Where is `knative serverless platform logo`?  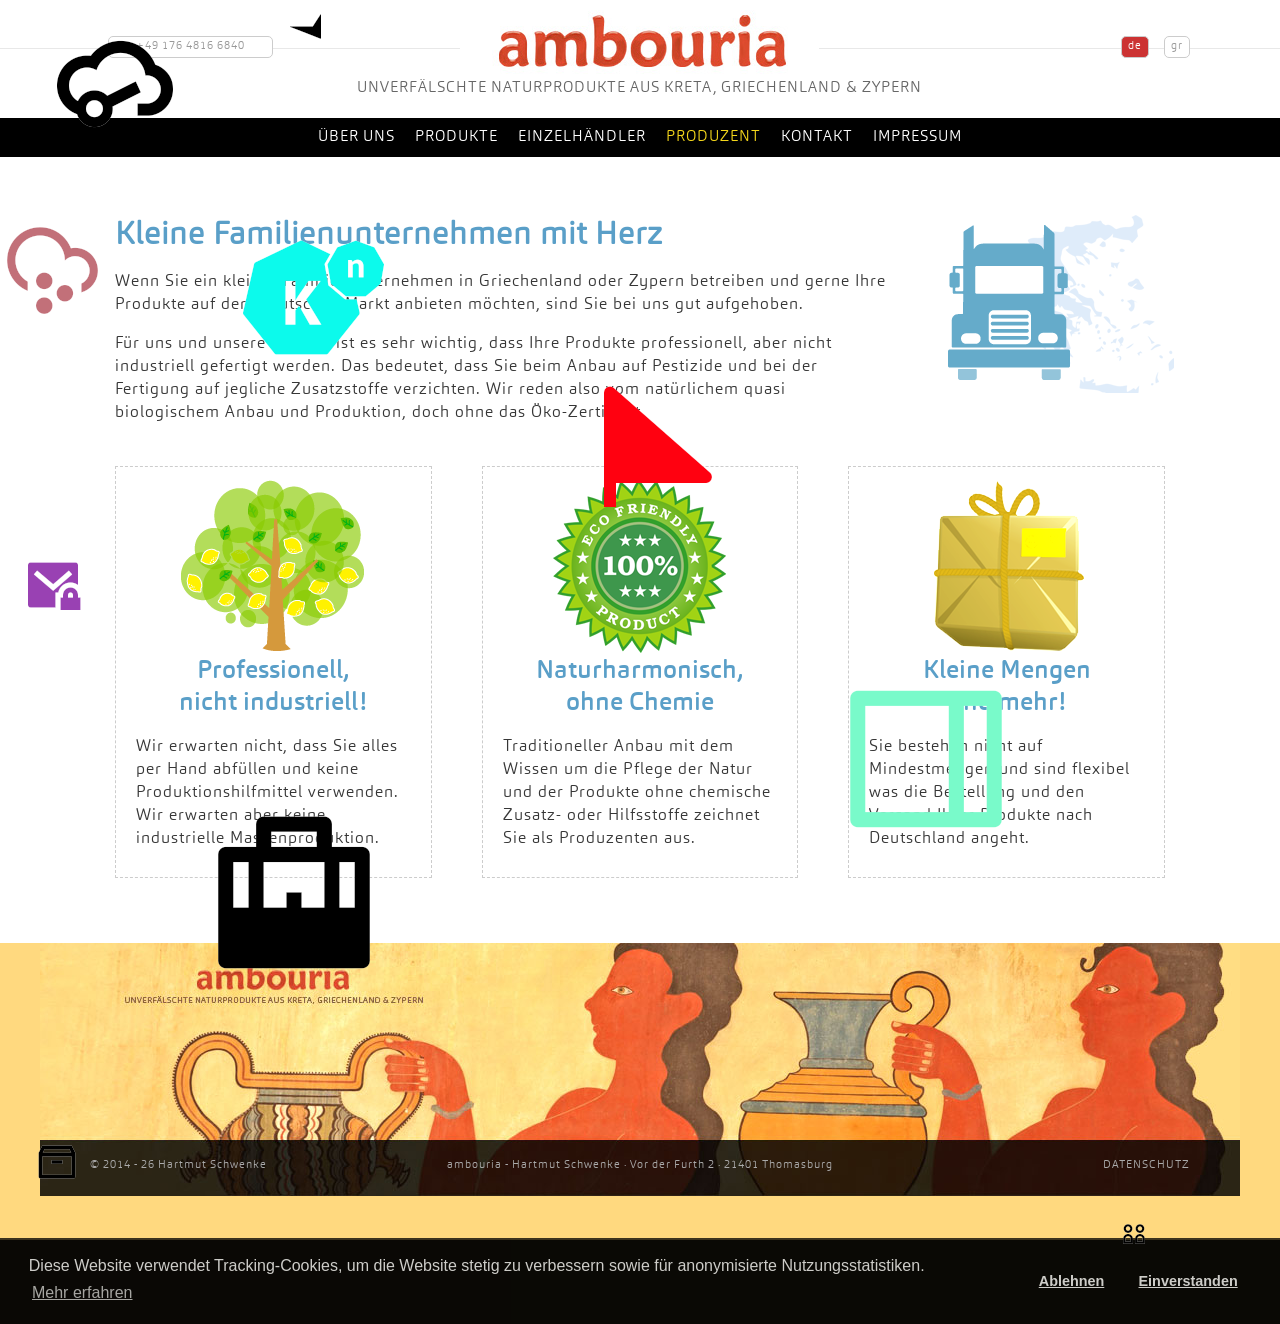 knative serverless platform logo is located at coordinates (313, 297).